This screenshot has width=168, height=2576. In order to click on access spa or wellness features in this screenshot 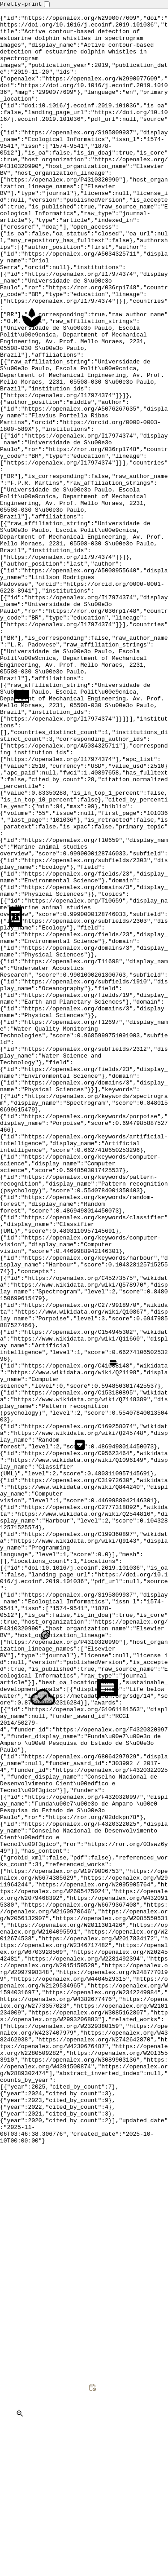, I will do `click(32, 318)`.